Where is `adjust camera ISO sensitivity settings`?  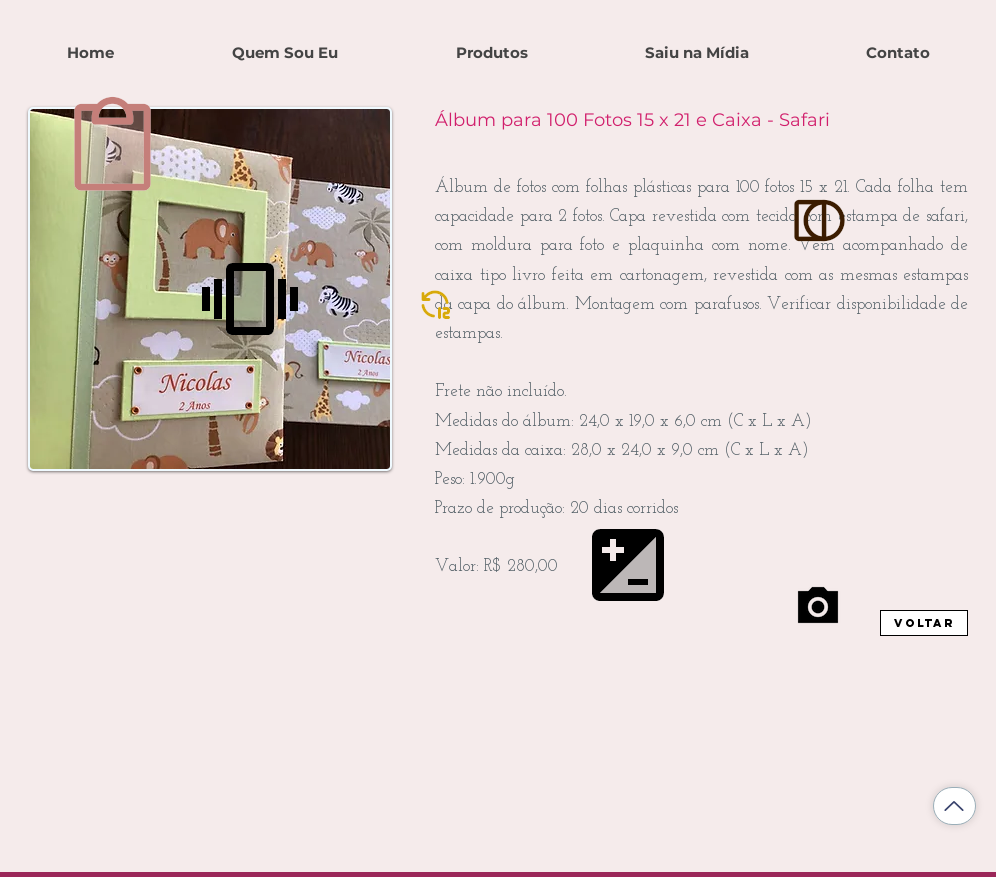
adjust camera ISO sensitivity settings is located at coordinates (628, 565).